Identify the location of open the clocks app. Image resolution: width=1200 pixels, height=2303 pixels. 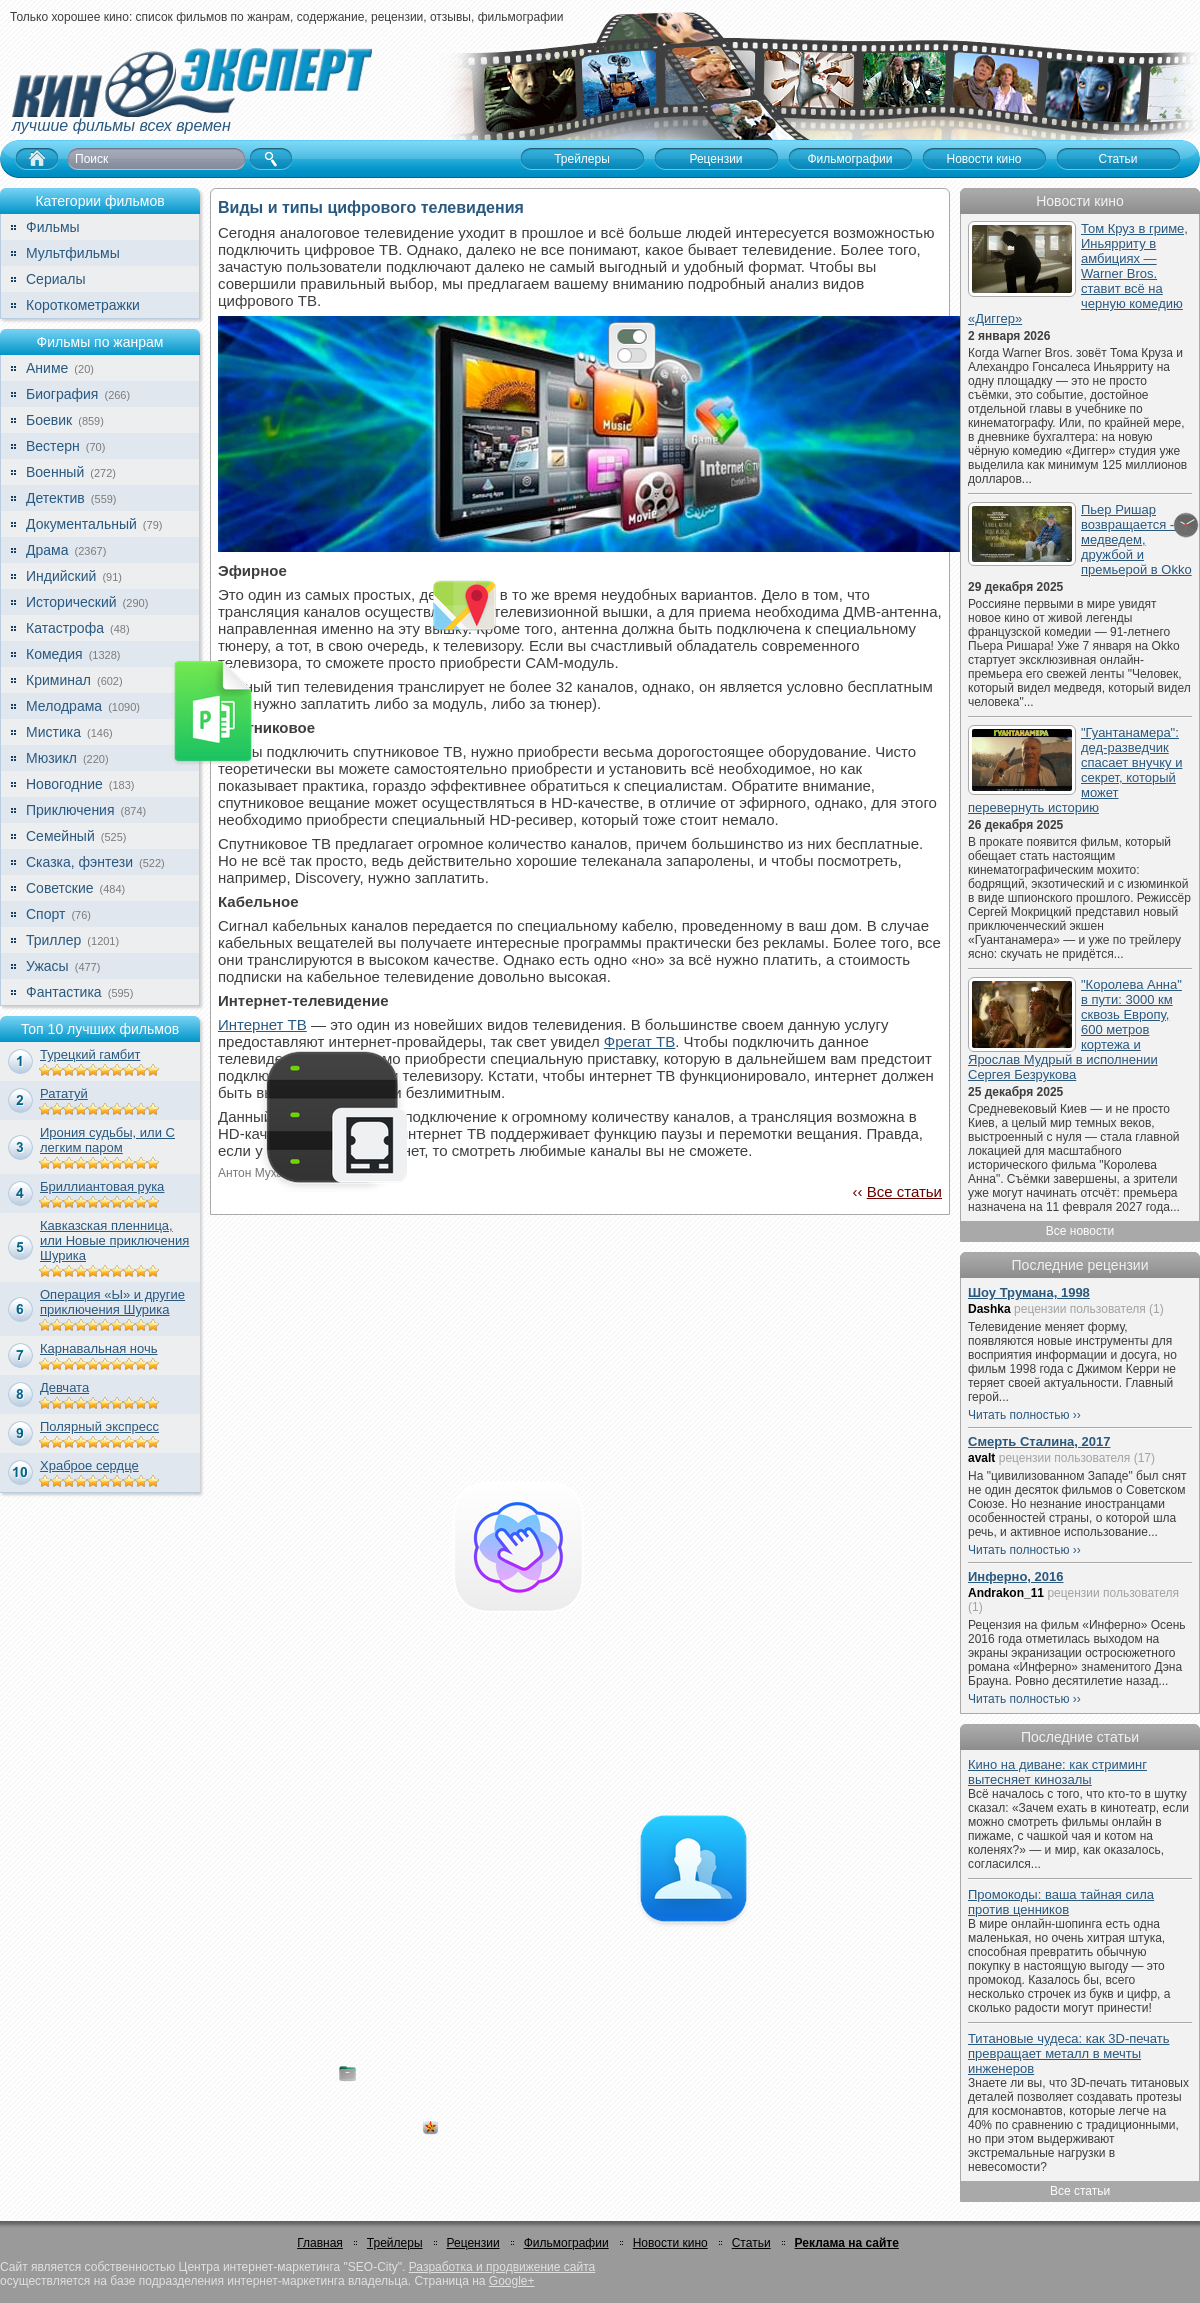
(1186, 525).